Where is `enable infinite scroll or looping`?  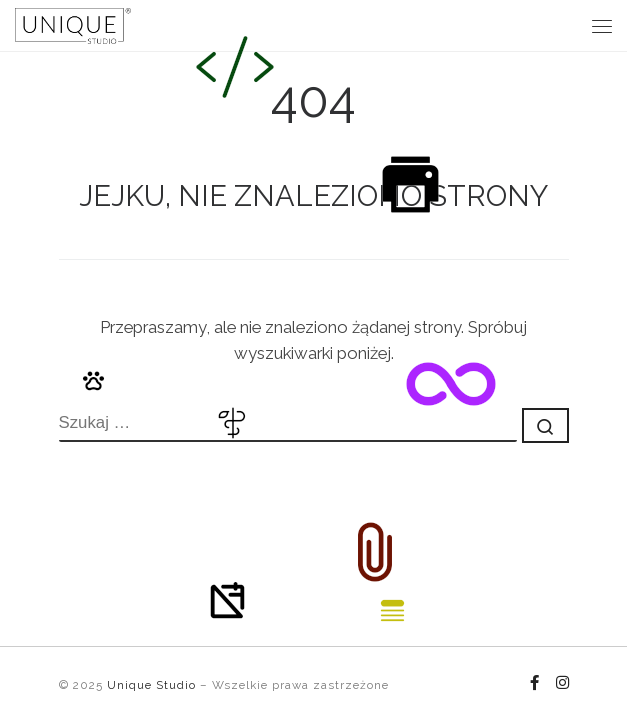
enable infinite scroll or looping is located at coordinates (451, 384).